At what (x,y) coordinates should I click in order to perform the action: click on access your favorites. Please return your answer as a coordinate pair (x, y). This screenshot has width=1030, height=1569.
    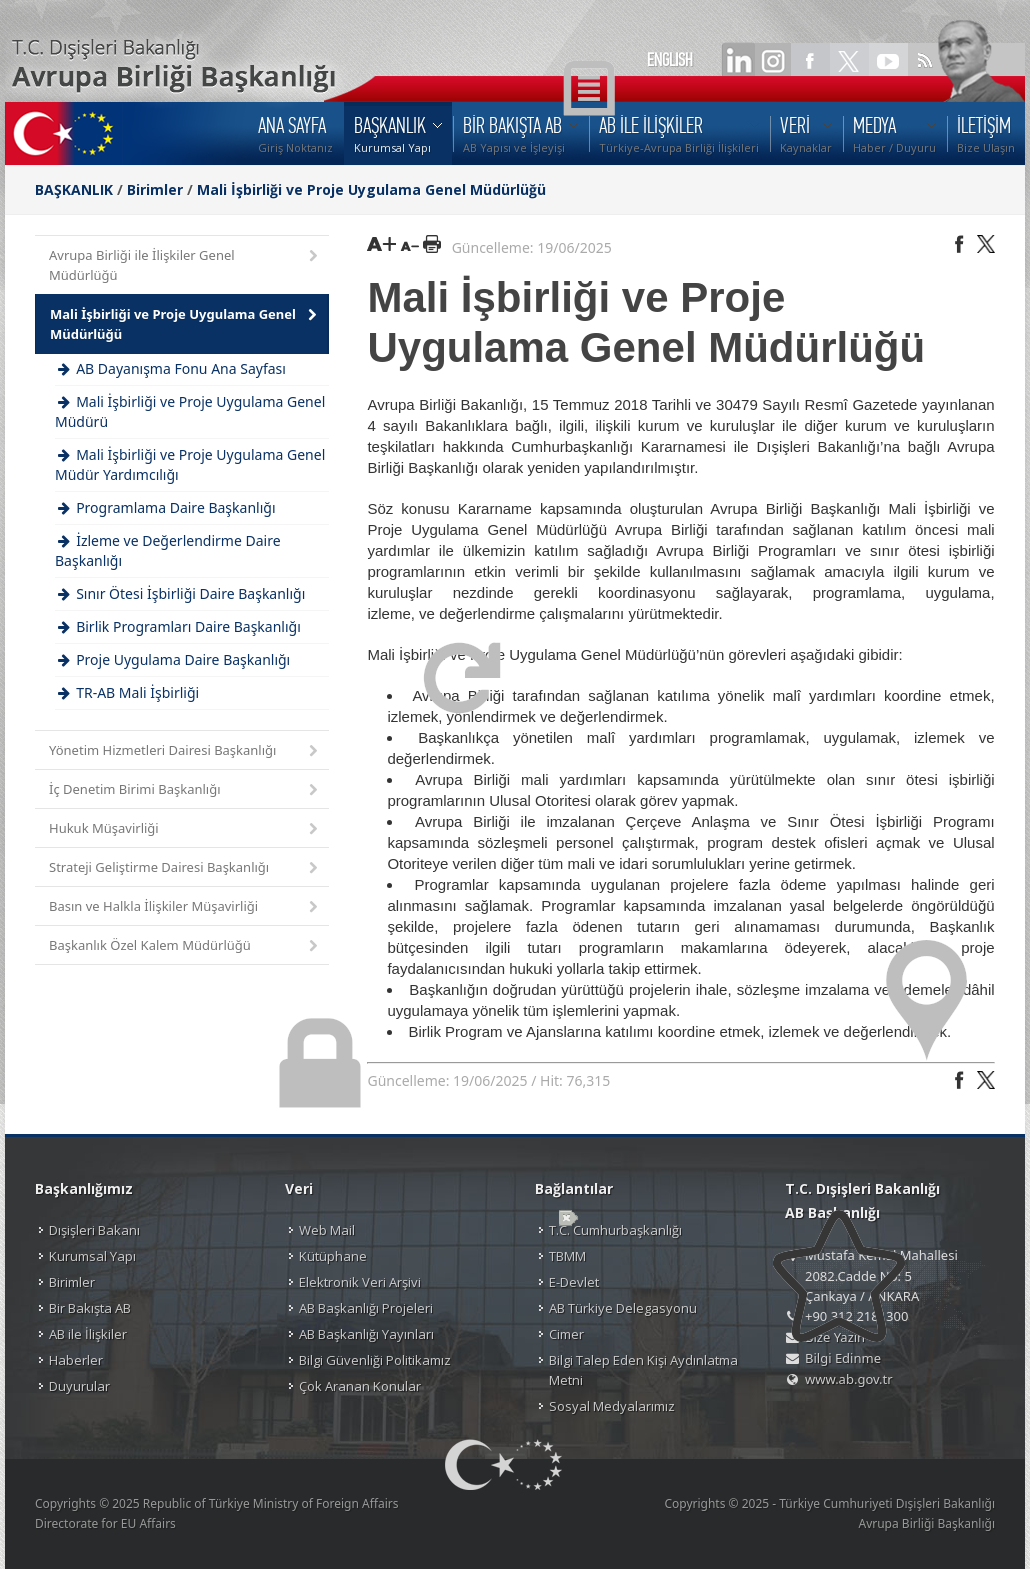
    Looking at the image, I should click on (839, 1276).